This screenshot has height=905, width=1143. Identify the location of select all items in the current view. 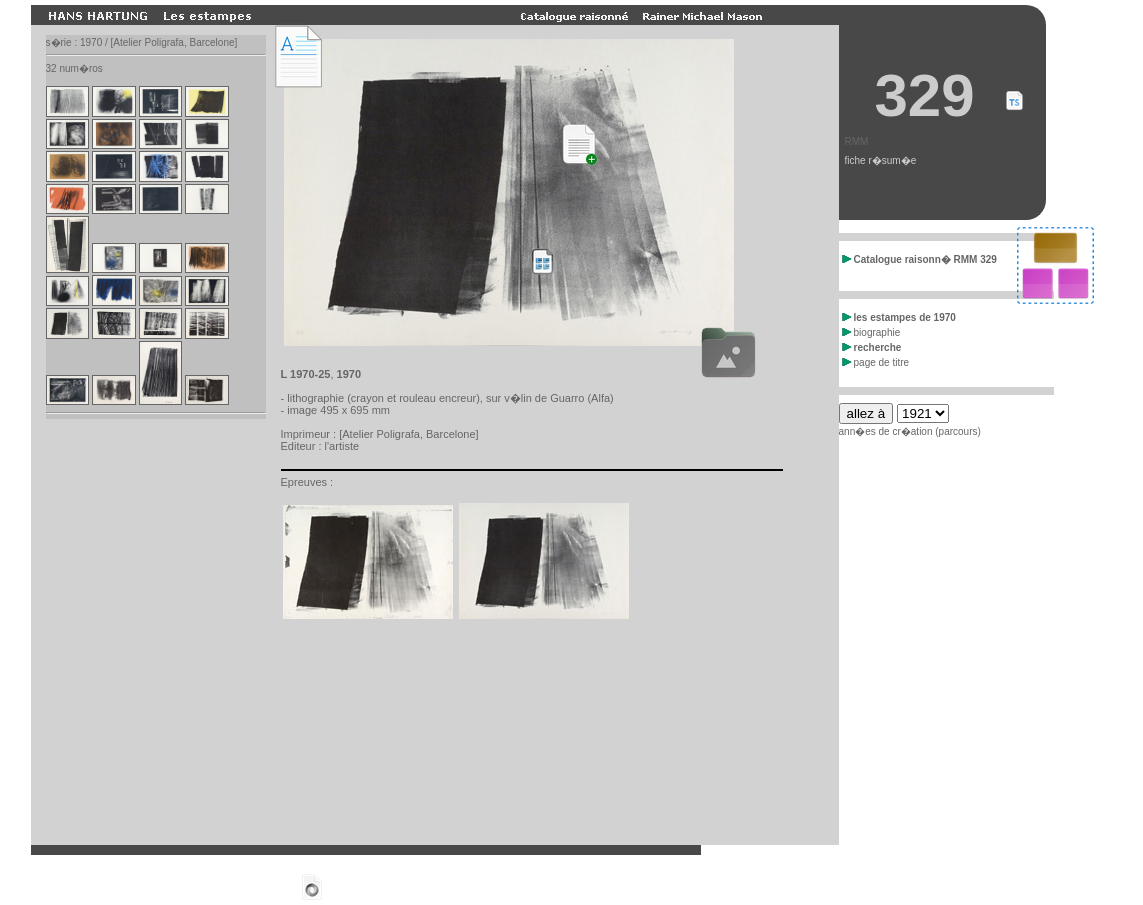
(1055, 265).